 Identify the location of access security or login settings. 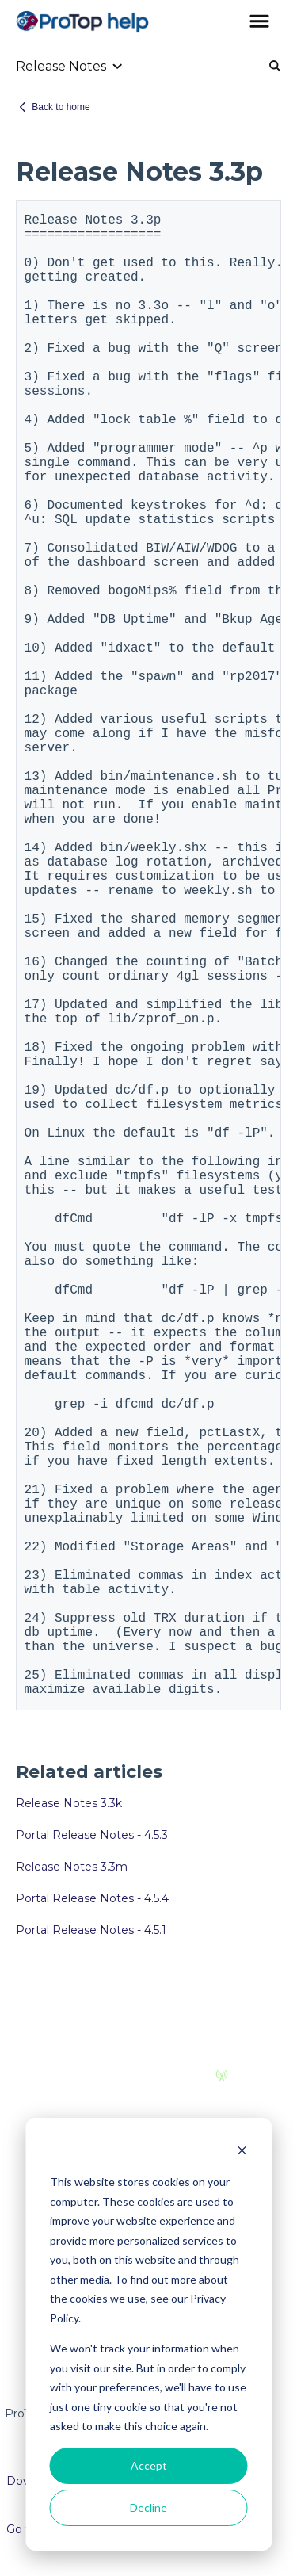
(30, 22).